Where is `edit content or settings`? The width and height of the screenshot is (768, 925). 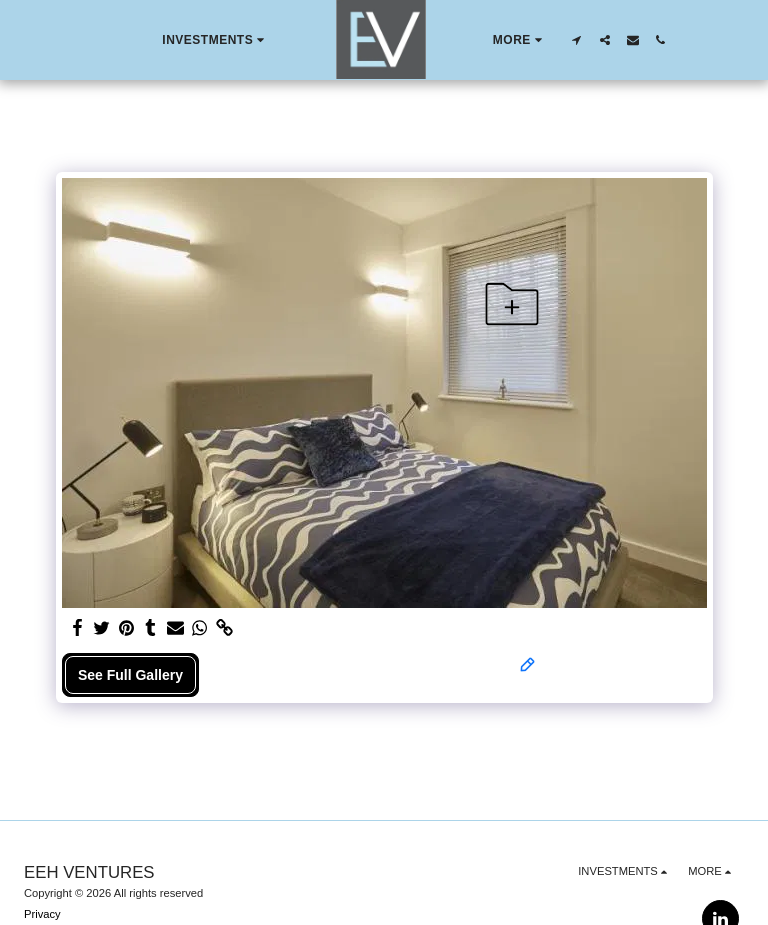 edit content or settings is located at coordinates (527, 664).